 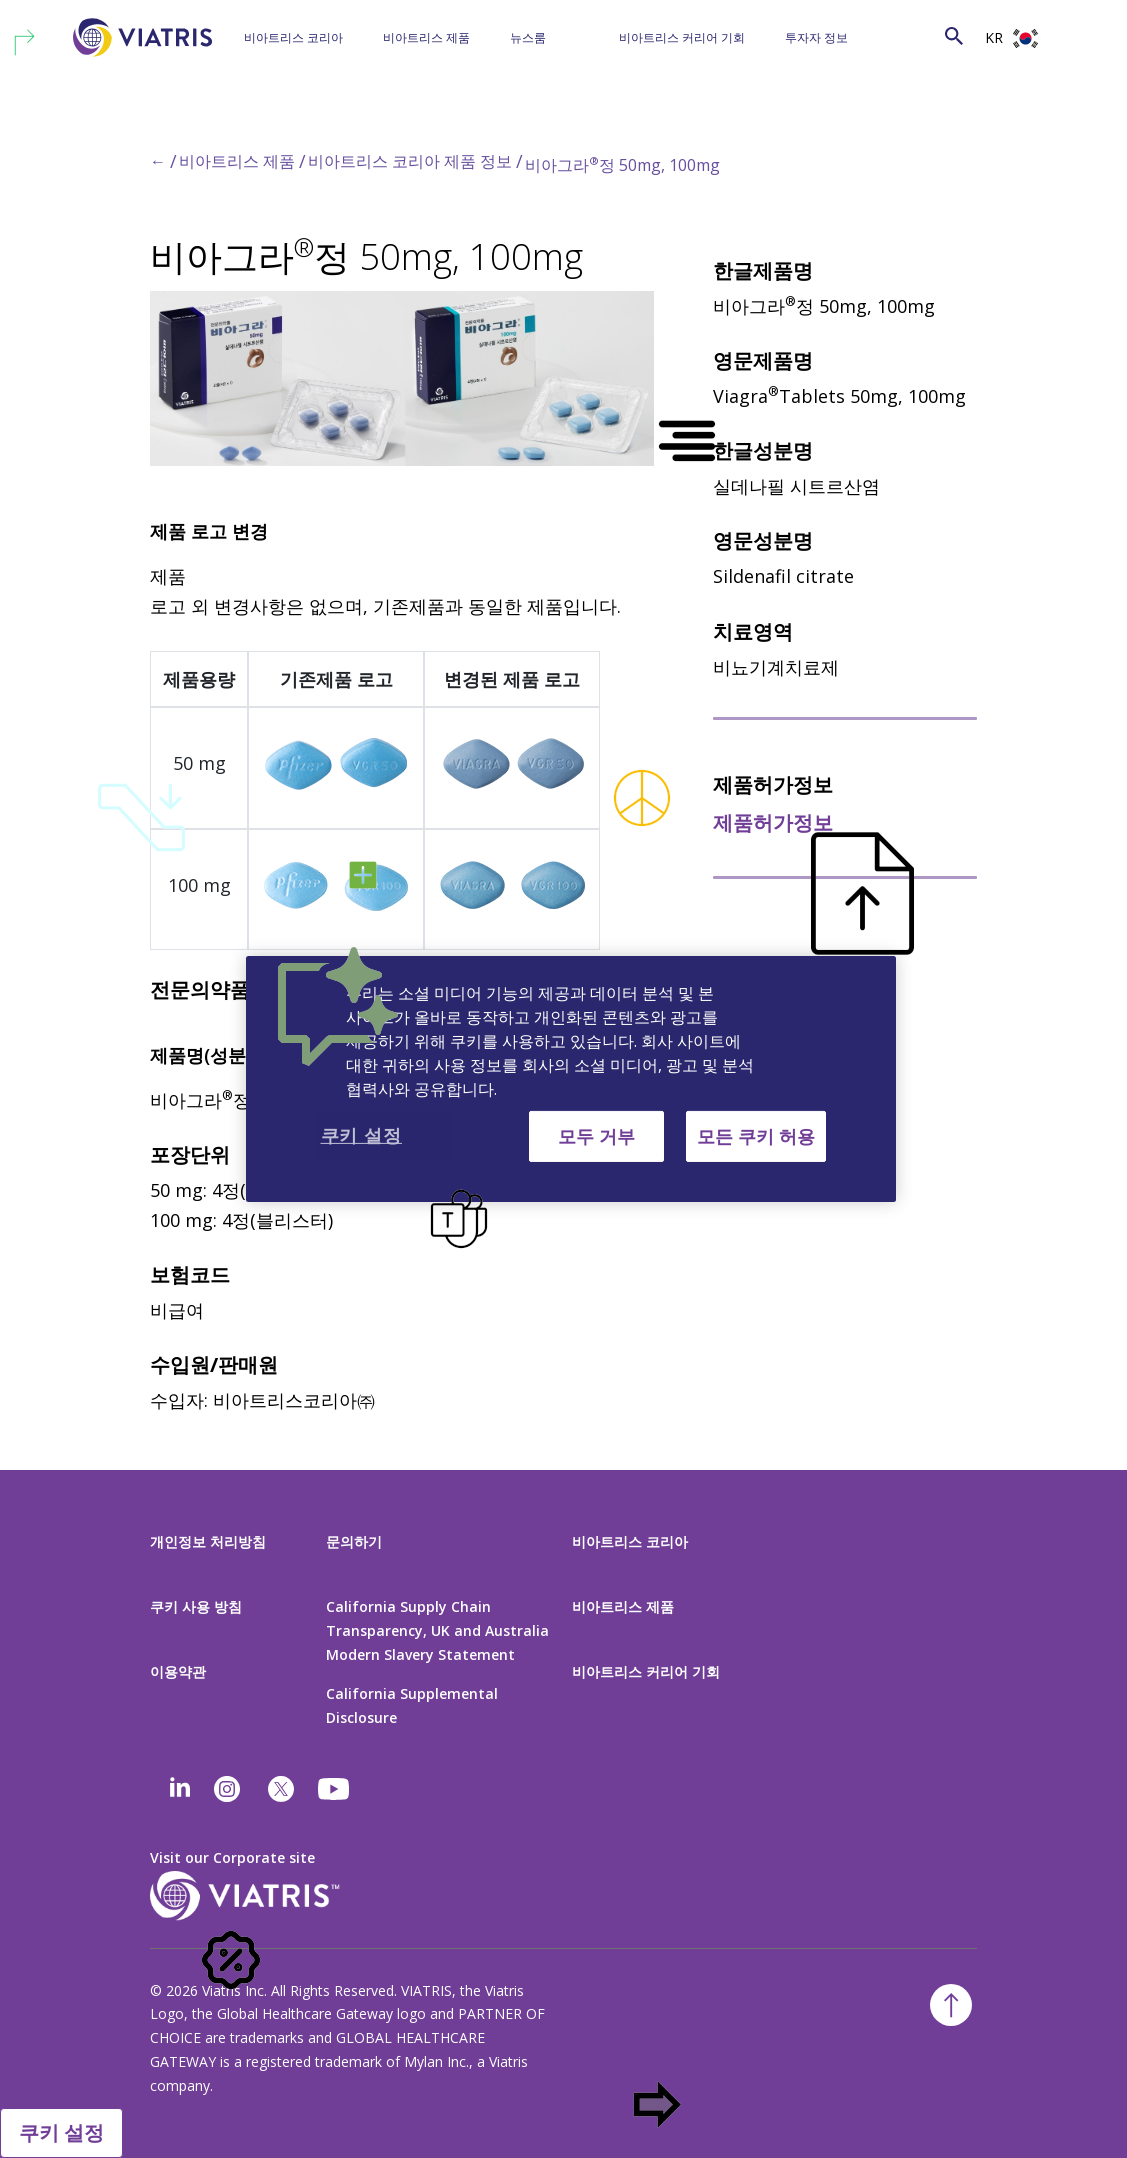 What do you see at coordinates (22, 42) in the screenshot?
I see `redirect or forward content` at bounding box center [22, 42].